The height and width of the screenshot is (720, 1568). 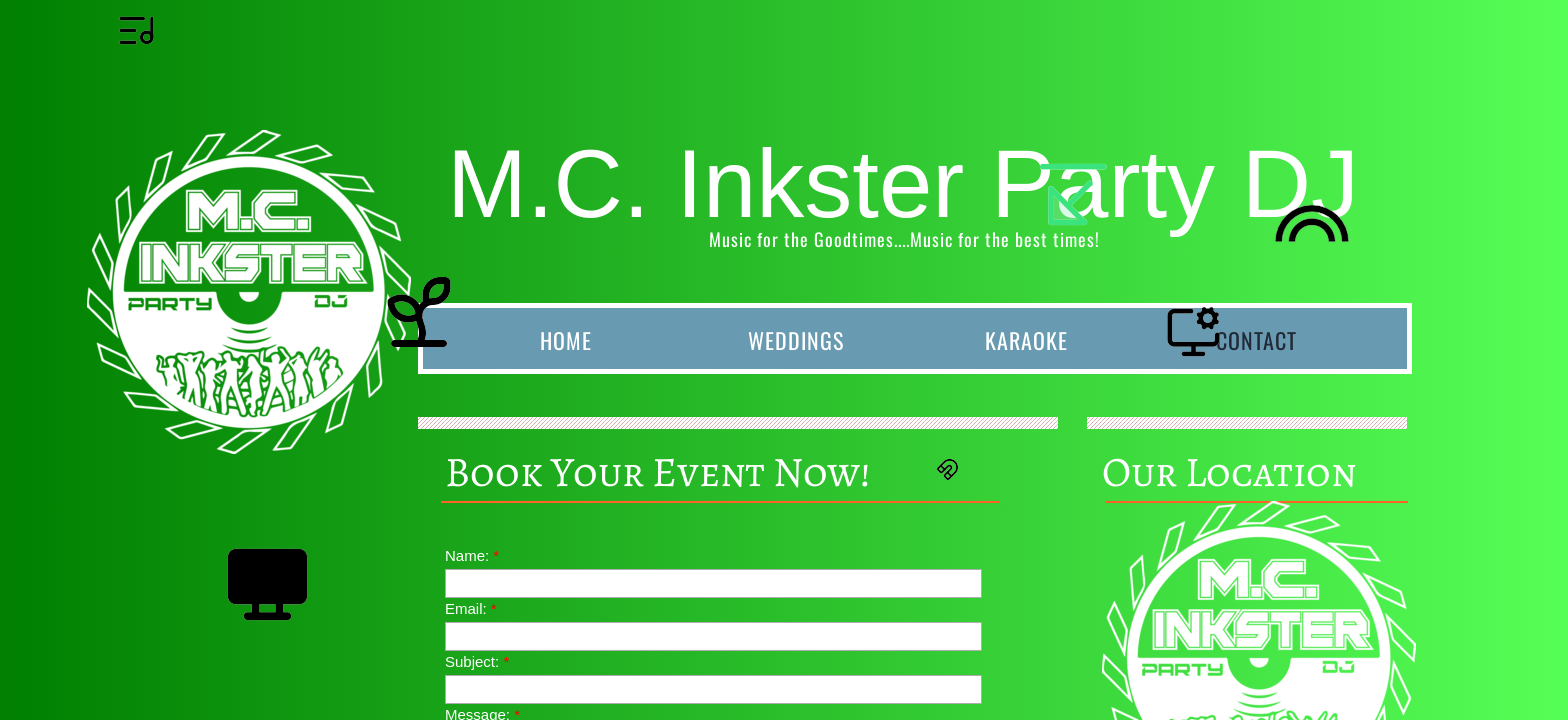 What do you see at coordinates (419, 312) in the screenshot?
I see `indicates growth or progress` at bounding box center [419, 312].